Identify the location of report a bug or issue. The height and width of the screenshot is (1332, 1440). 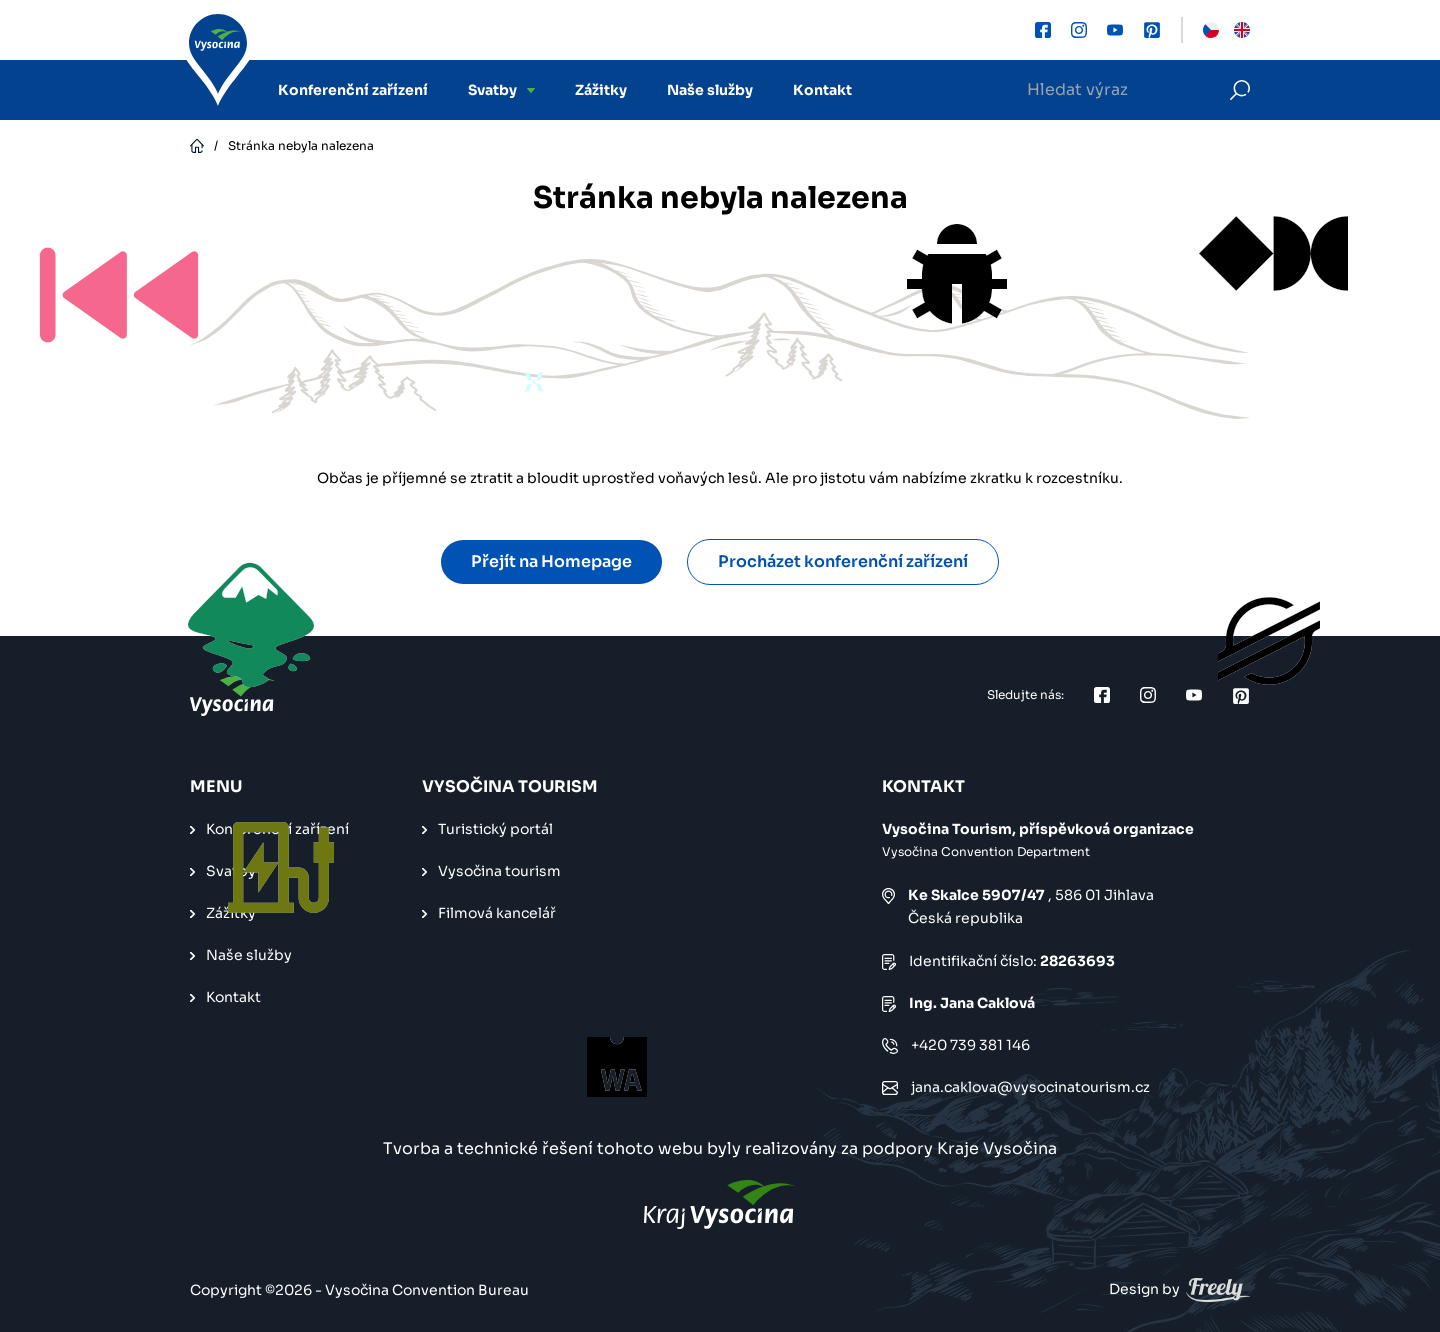
(957, 274).